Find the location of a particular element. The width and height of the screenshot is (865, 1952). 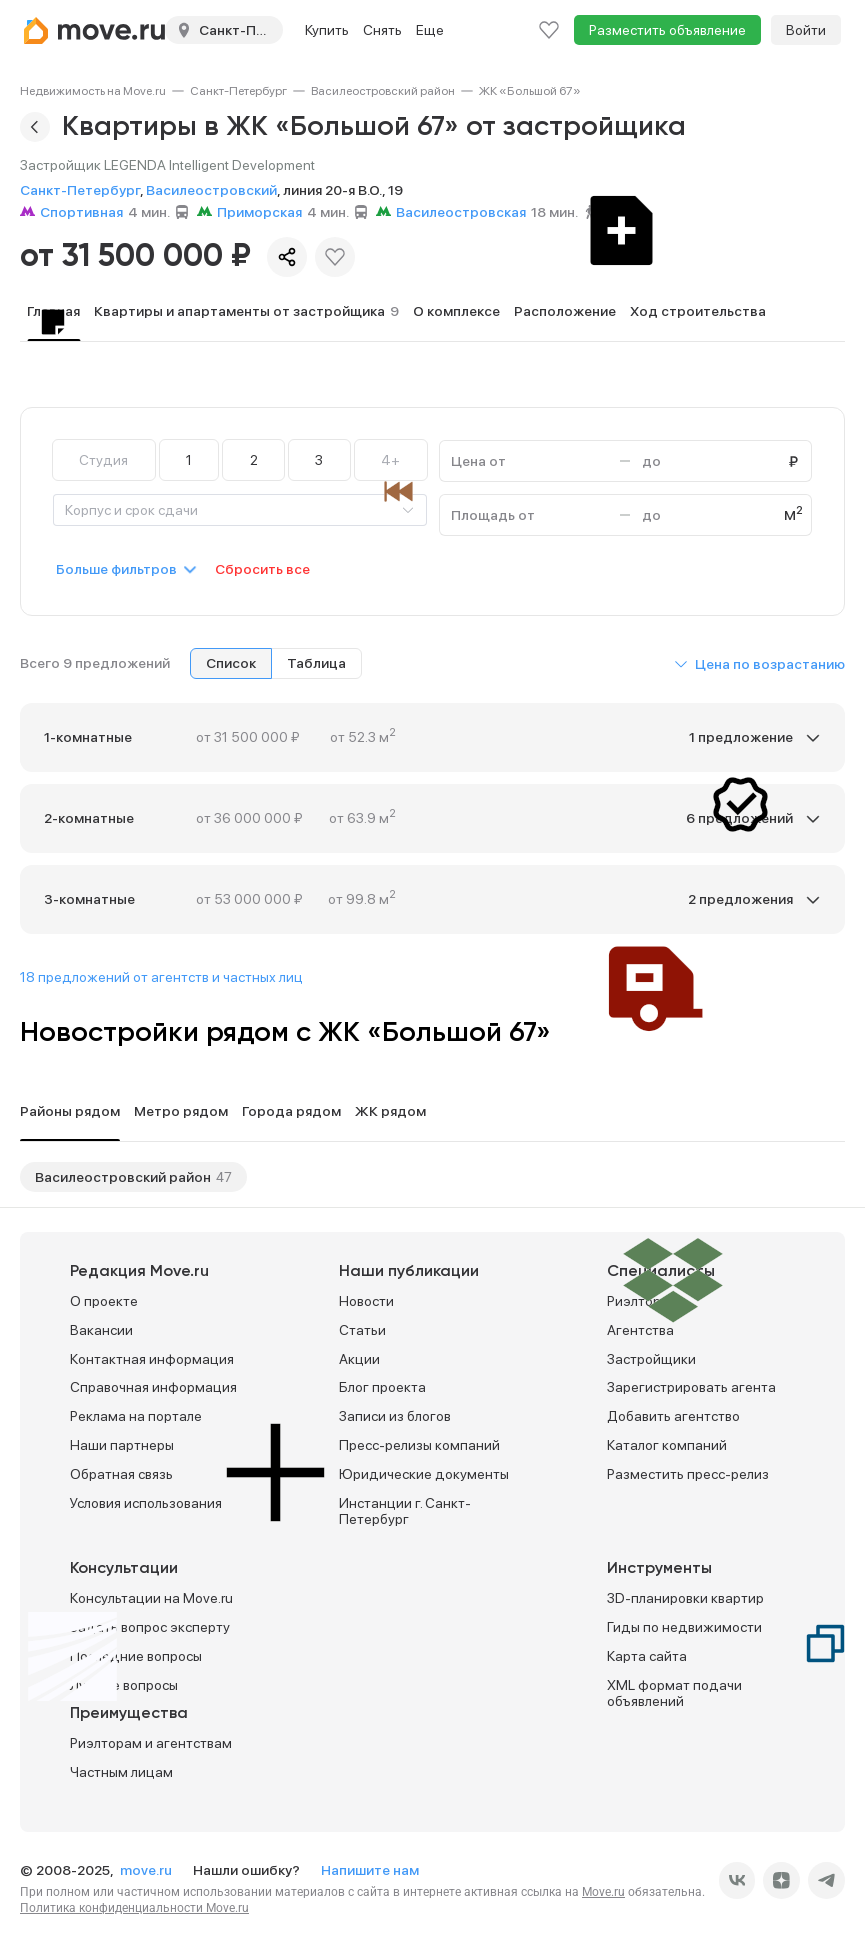

view caravan or RV rental options is located at coordinates (653, 986).